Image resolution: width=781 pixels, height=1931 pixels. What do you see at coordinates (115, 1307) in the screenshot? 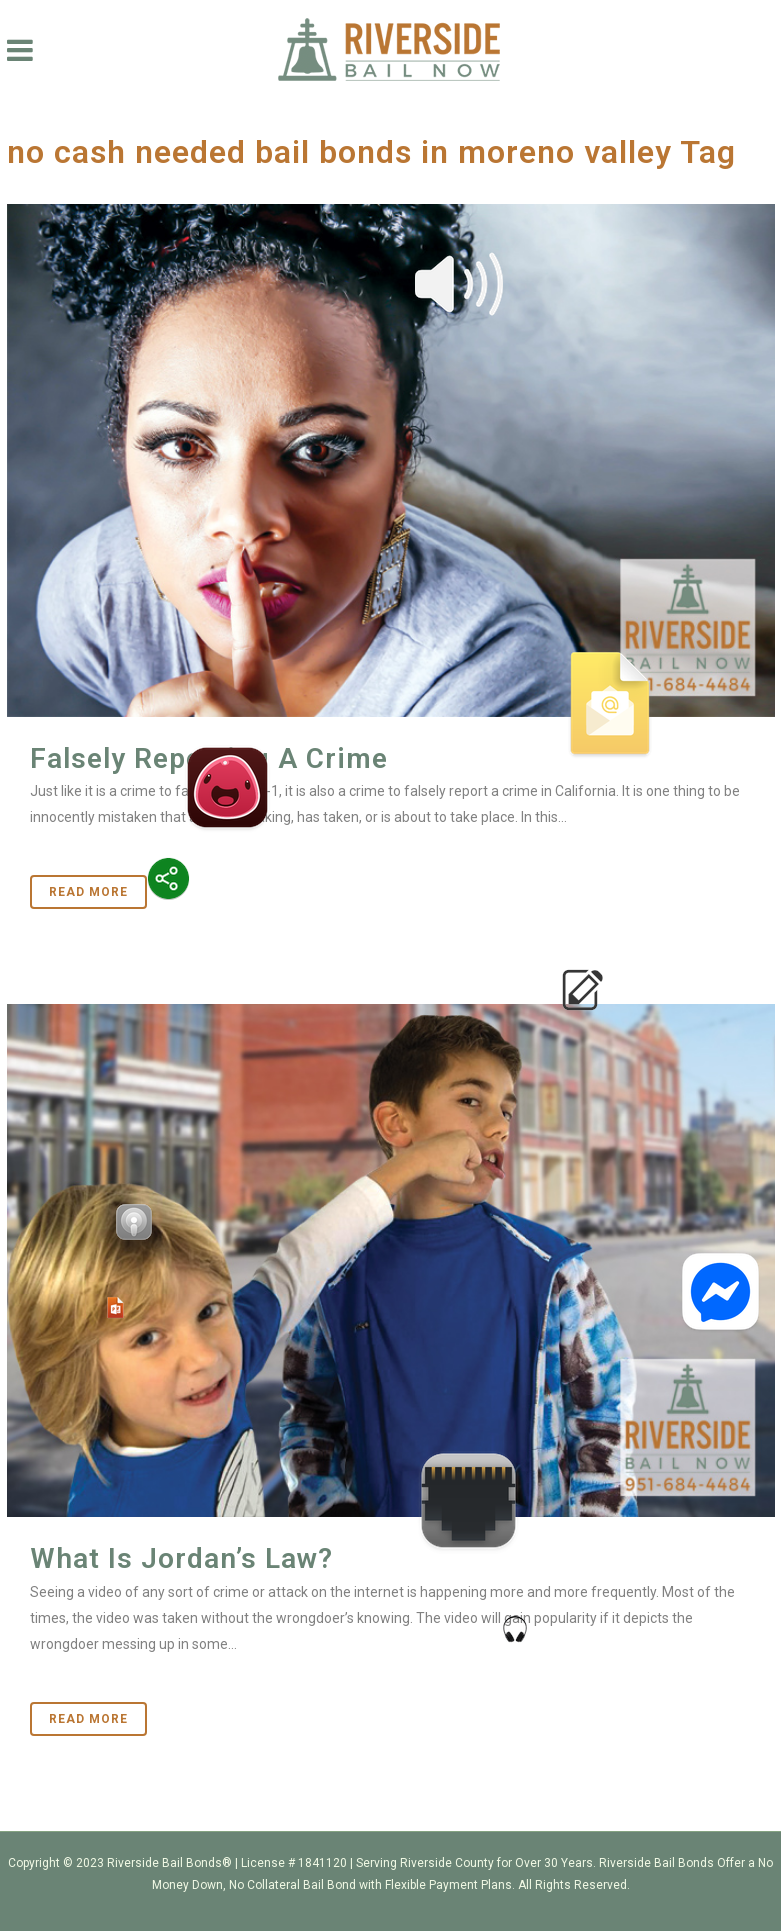
I see `powerpoint template file with macros enabled` at bounding box center [115, 1307].